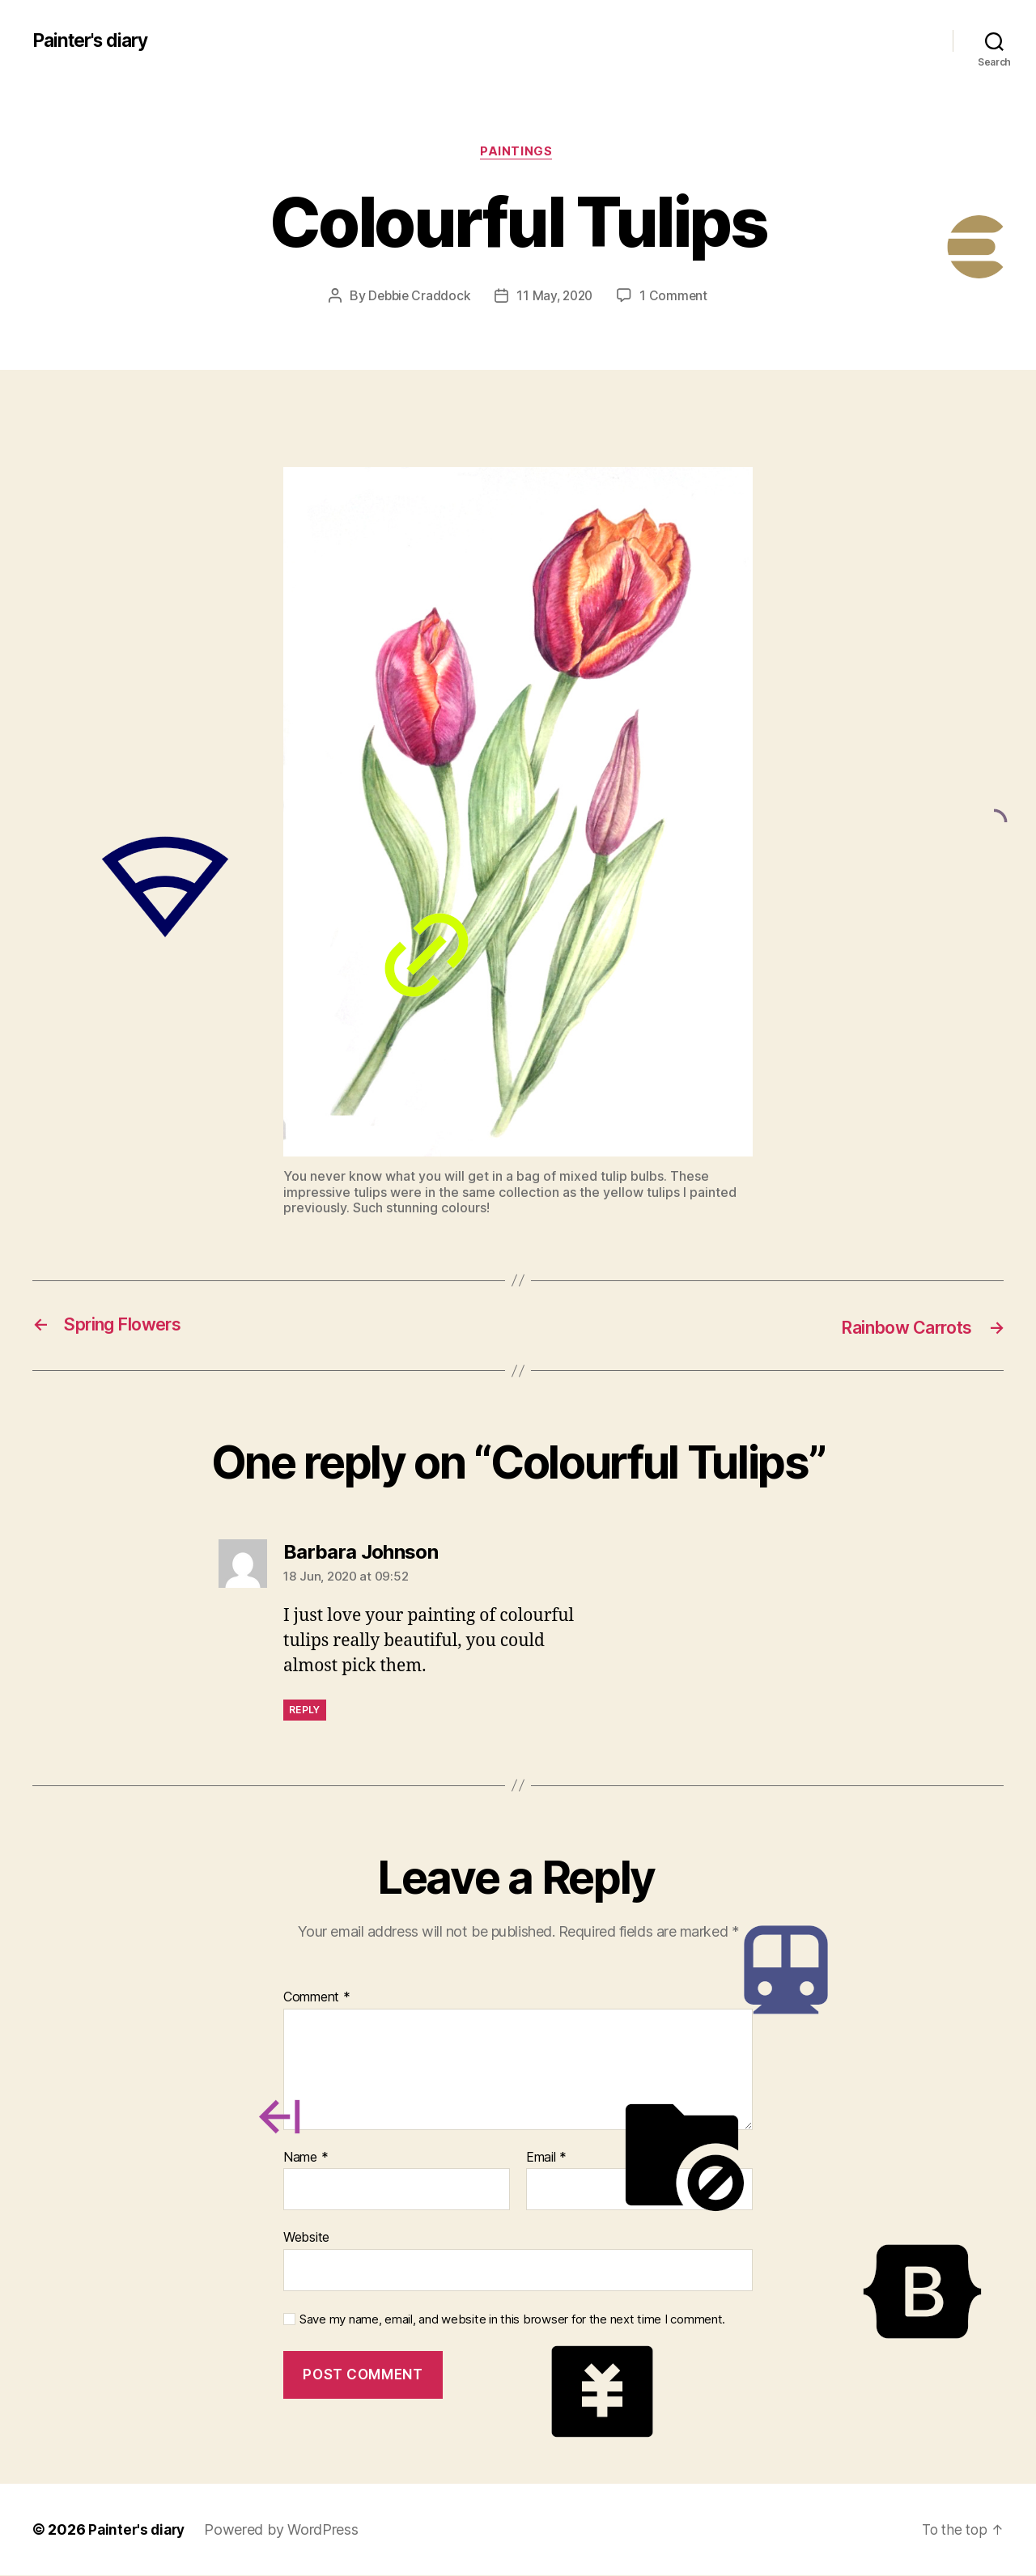  What do you see at coordinates (922, 2291) in the screenshot?
I see `bootstrap framework logo` at bounding box center [922, 2291].